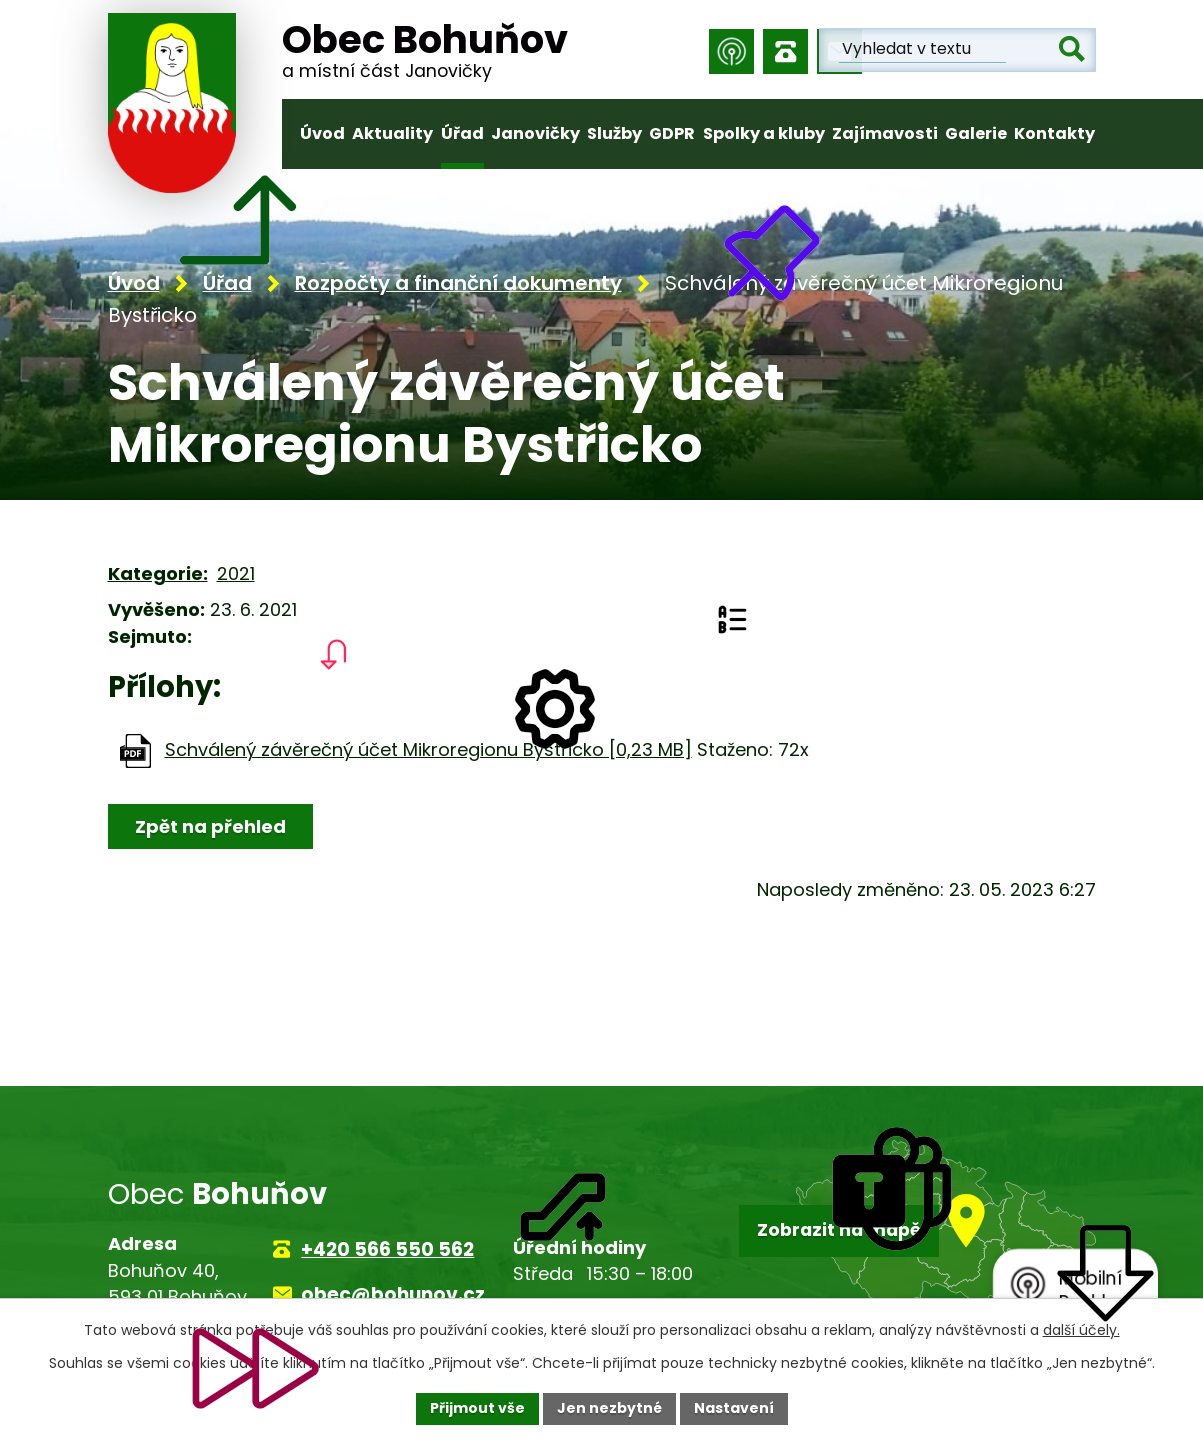 The width and height of the screenshot is (1203, 1444). I want to click on toggle alphabetical list view, so click(732, 619).